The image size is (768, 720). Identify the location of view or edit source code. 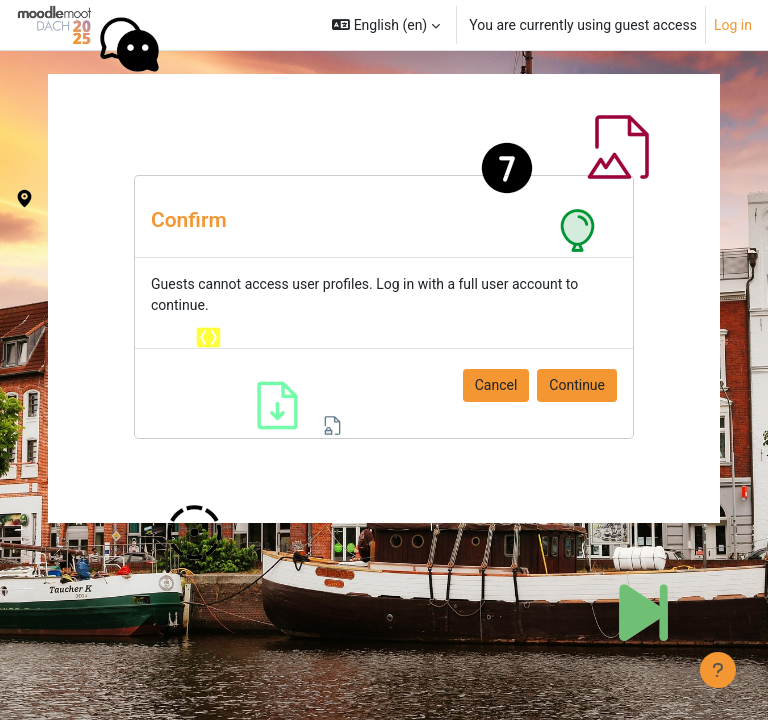
(208, 337).